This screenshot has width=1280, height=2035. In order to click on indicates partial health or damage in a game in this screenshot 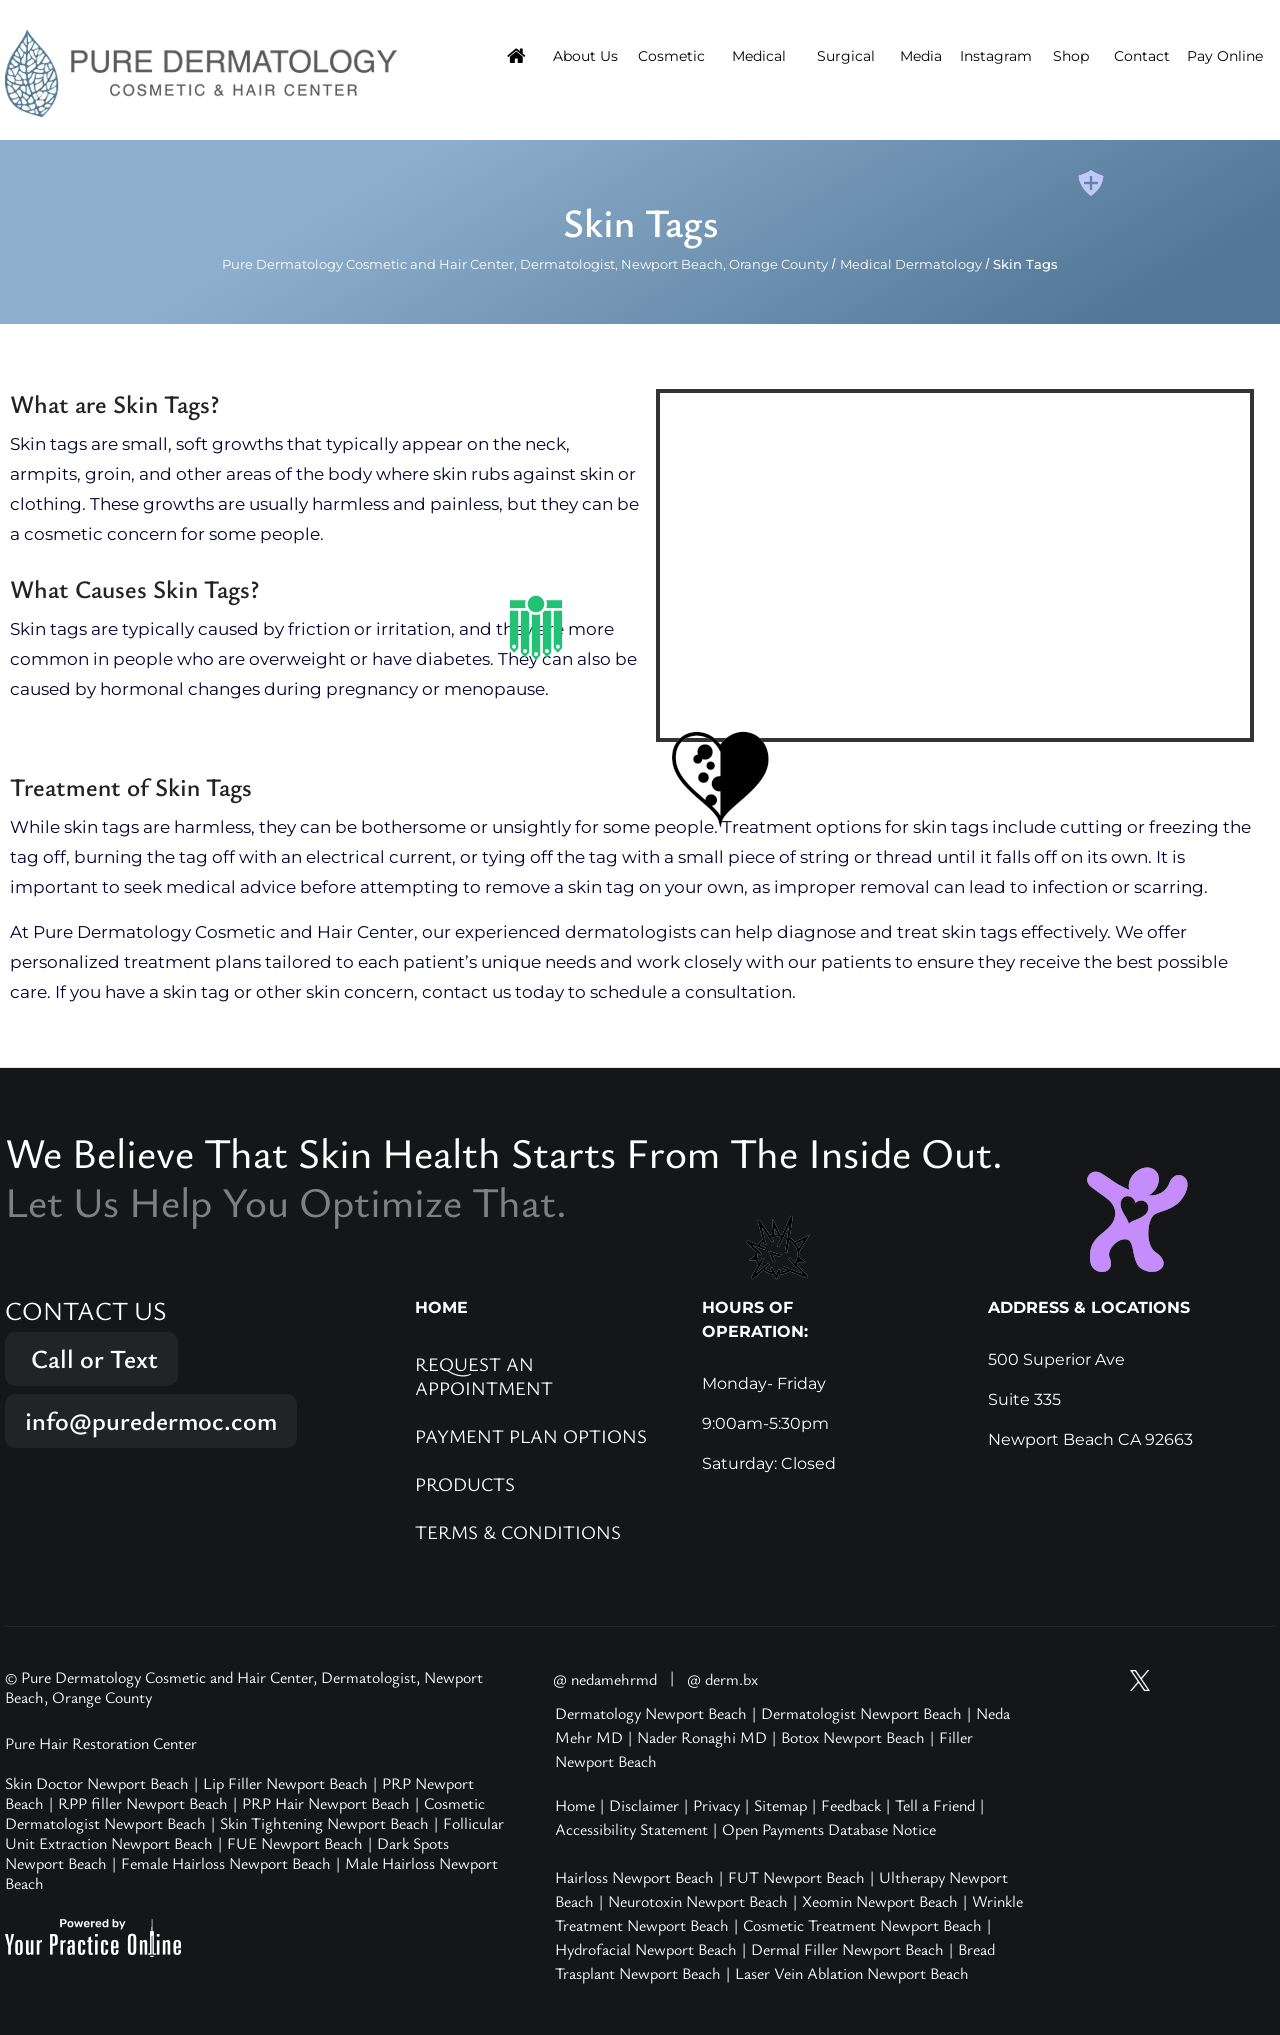, I will do `click(720, 779)`.